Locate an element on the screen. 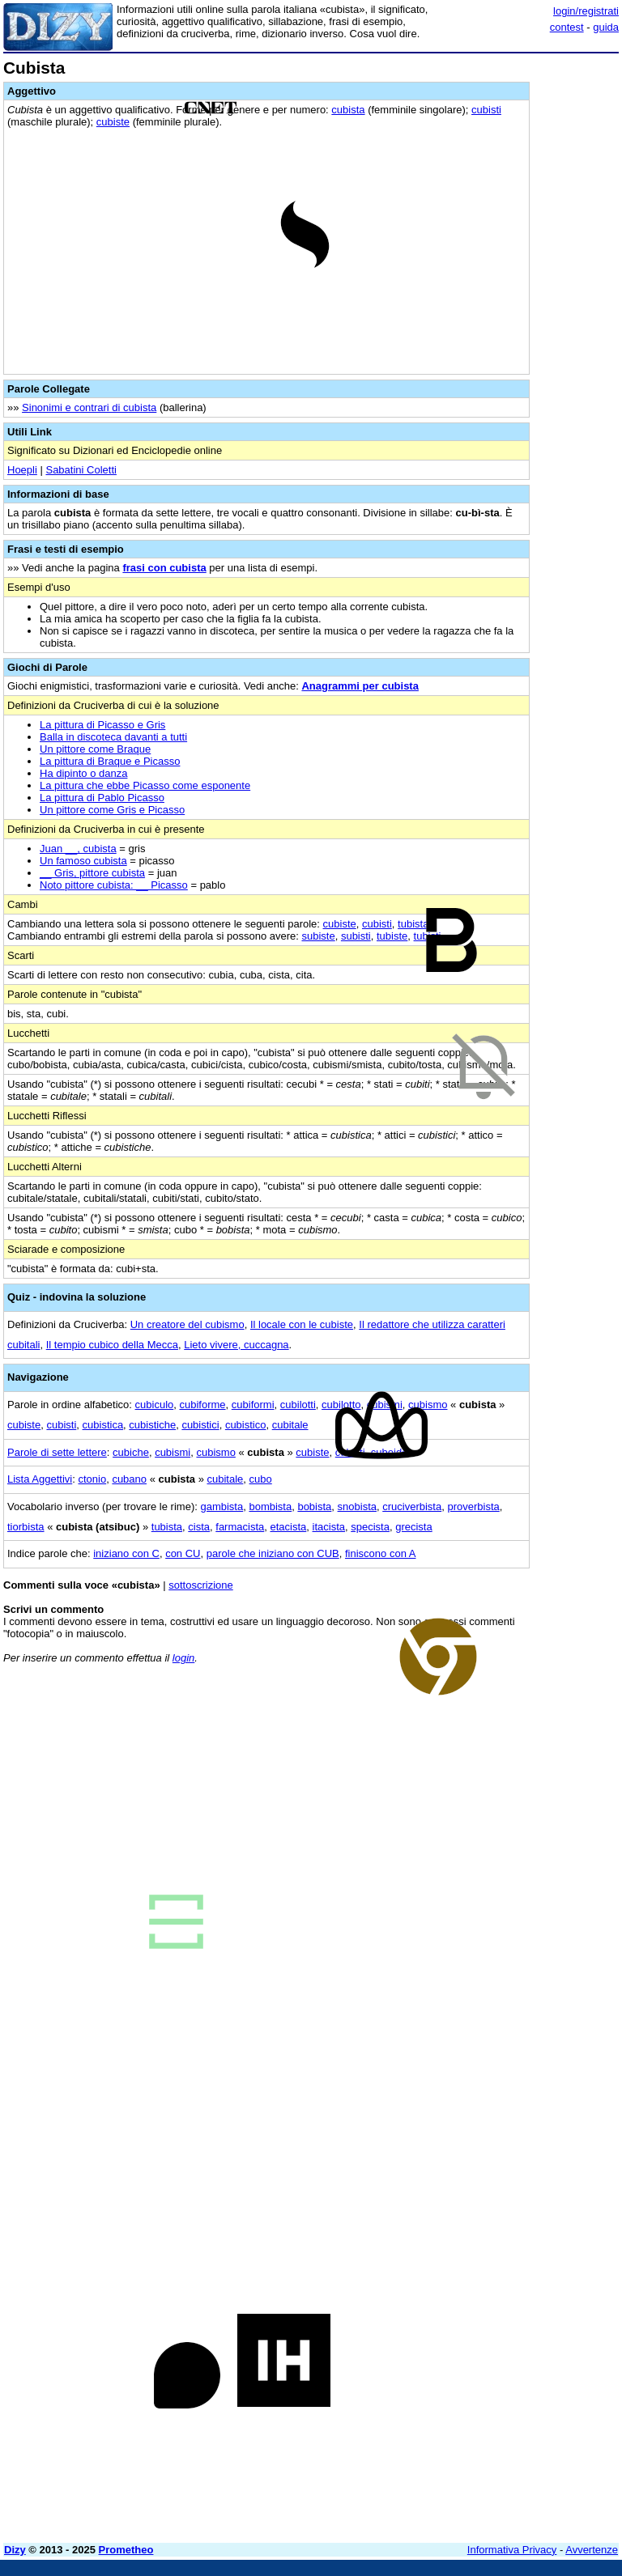 This screenshot has height=2576, width=622. sencha framework branding logo is located at coordinates (305, 234).